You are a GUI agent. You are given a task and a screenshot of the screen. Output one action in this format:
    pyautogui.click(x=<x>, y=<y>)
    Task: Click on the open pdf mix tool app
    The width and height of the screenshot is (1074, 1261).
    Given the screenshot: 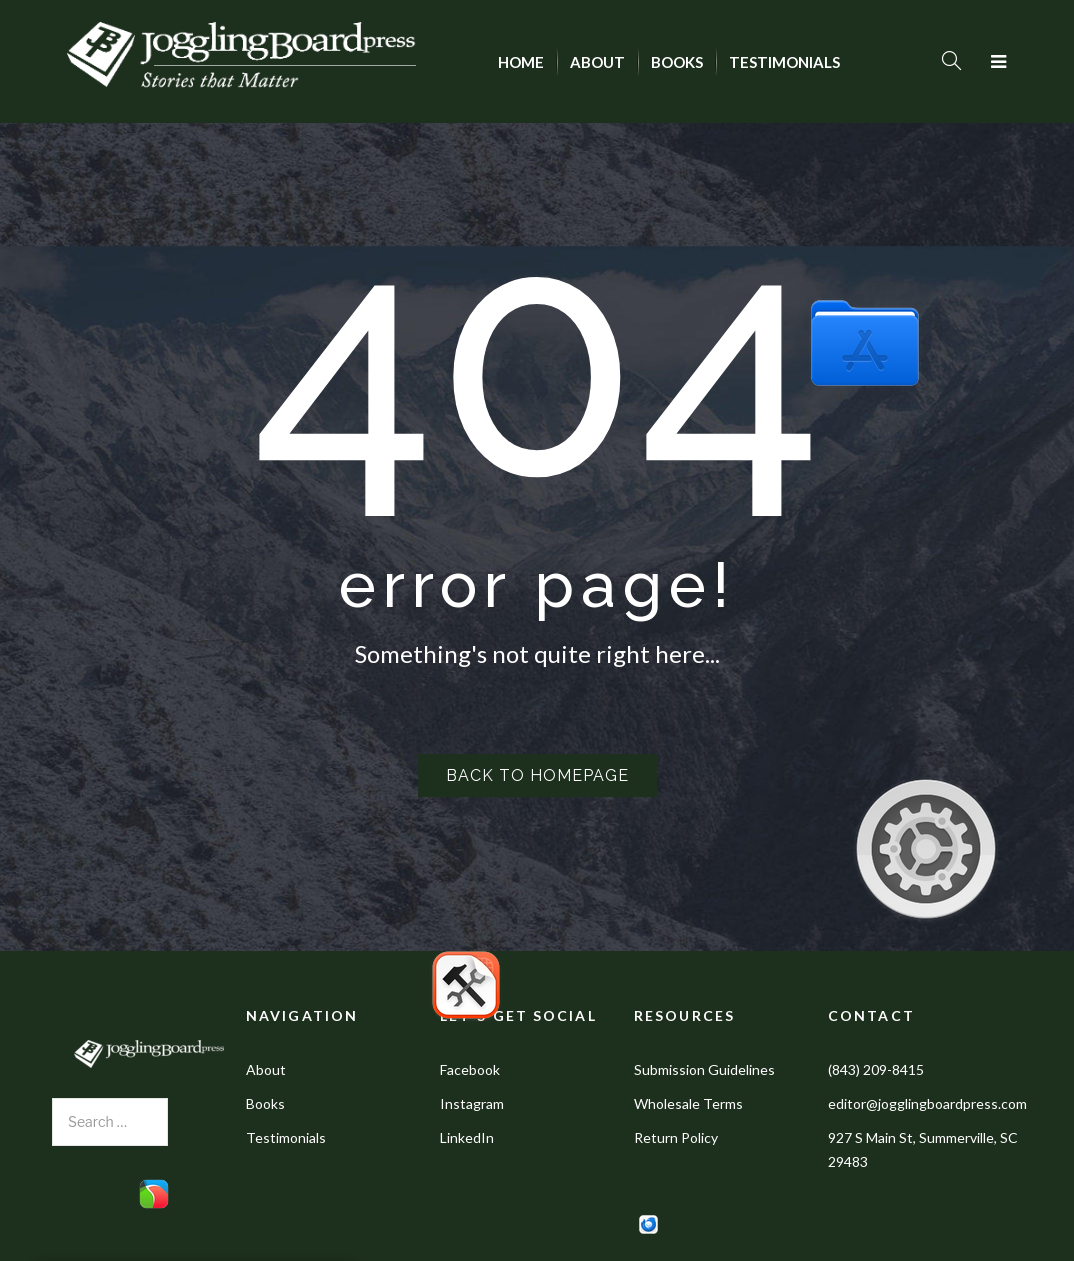 What is the action you would take?
    pyautogui.click(x=466, y=985)
    